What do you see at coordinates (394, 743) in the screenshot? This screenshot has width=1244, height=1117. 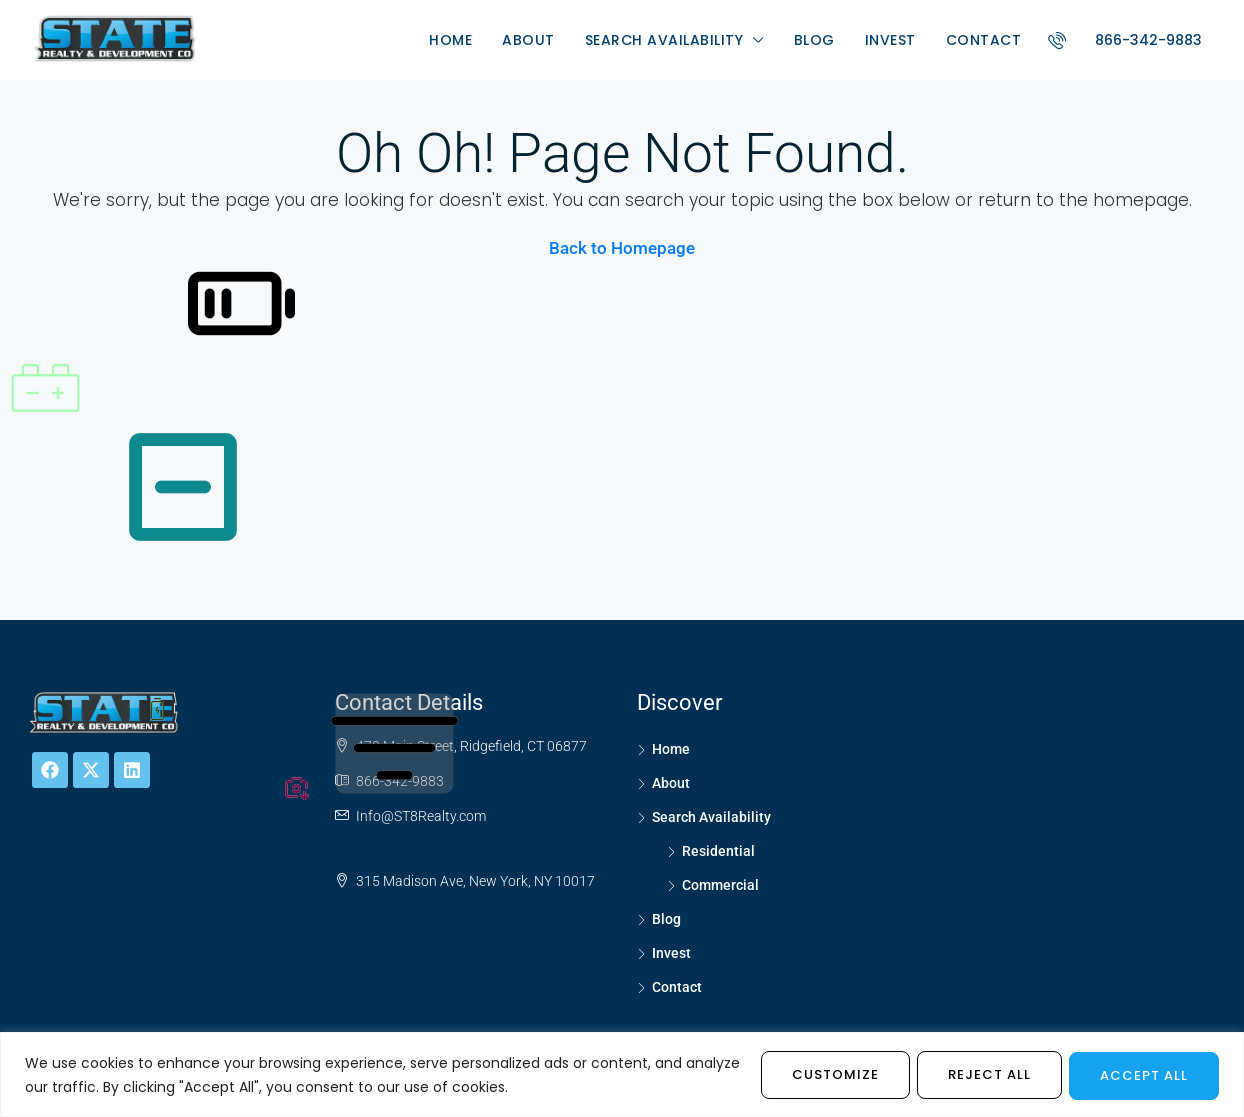 I see `filter or sort list content` at bounding box center [394, 743].